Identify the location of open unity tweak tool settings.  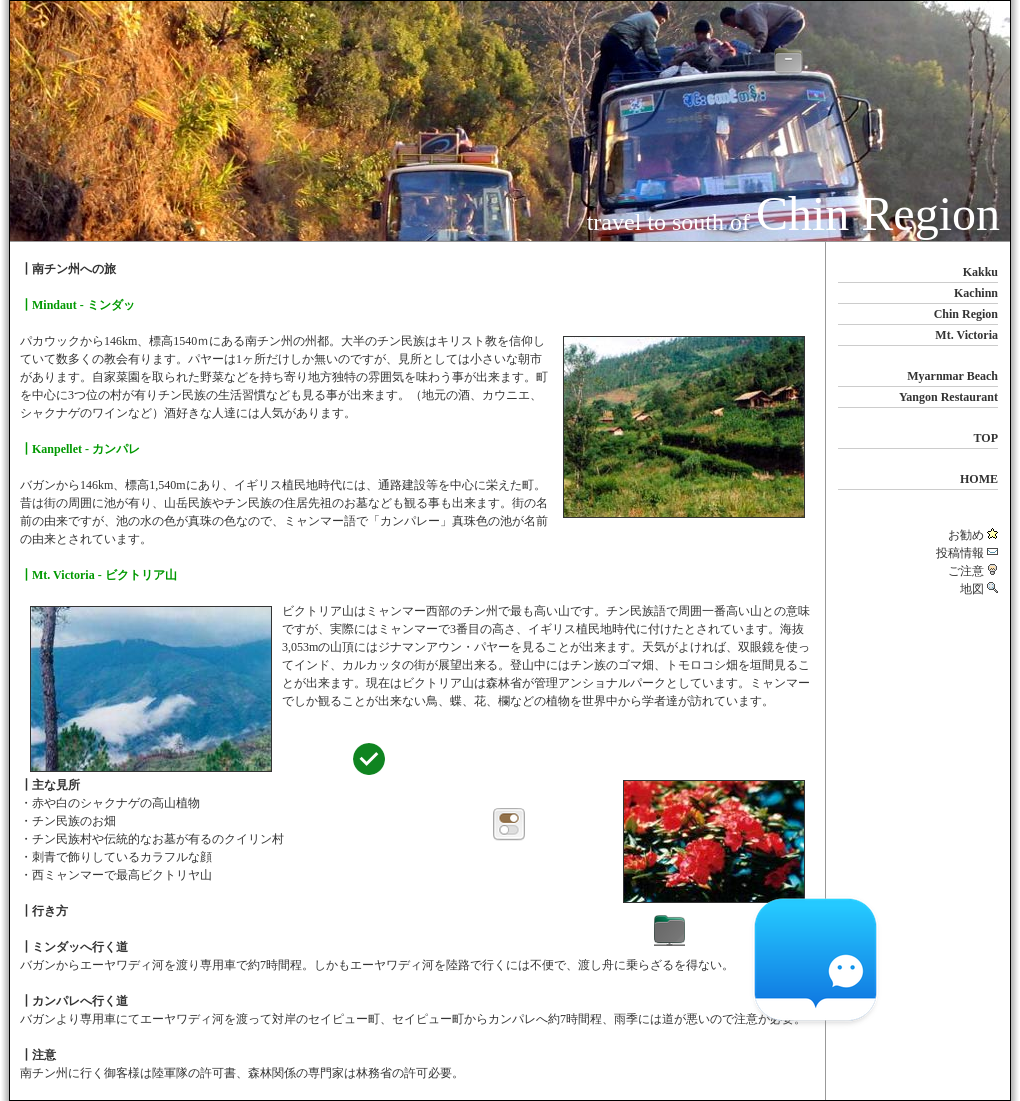
(509, 824).